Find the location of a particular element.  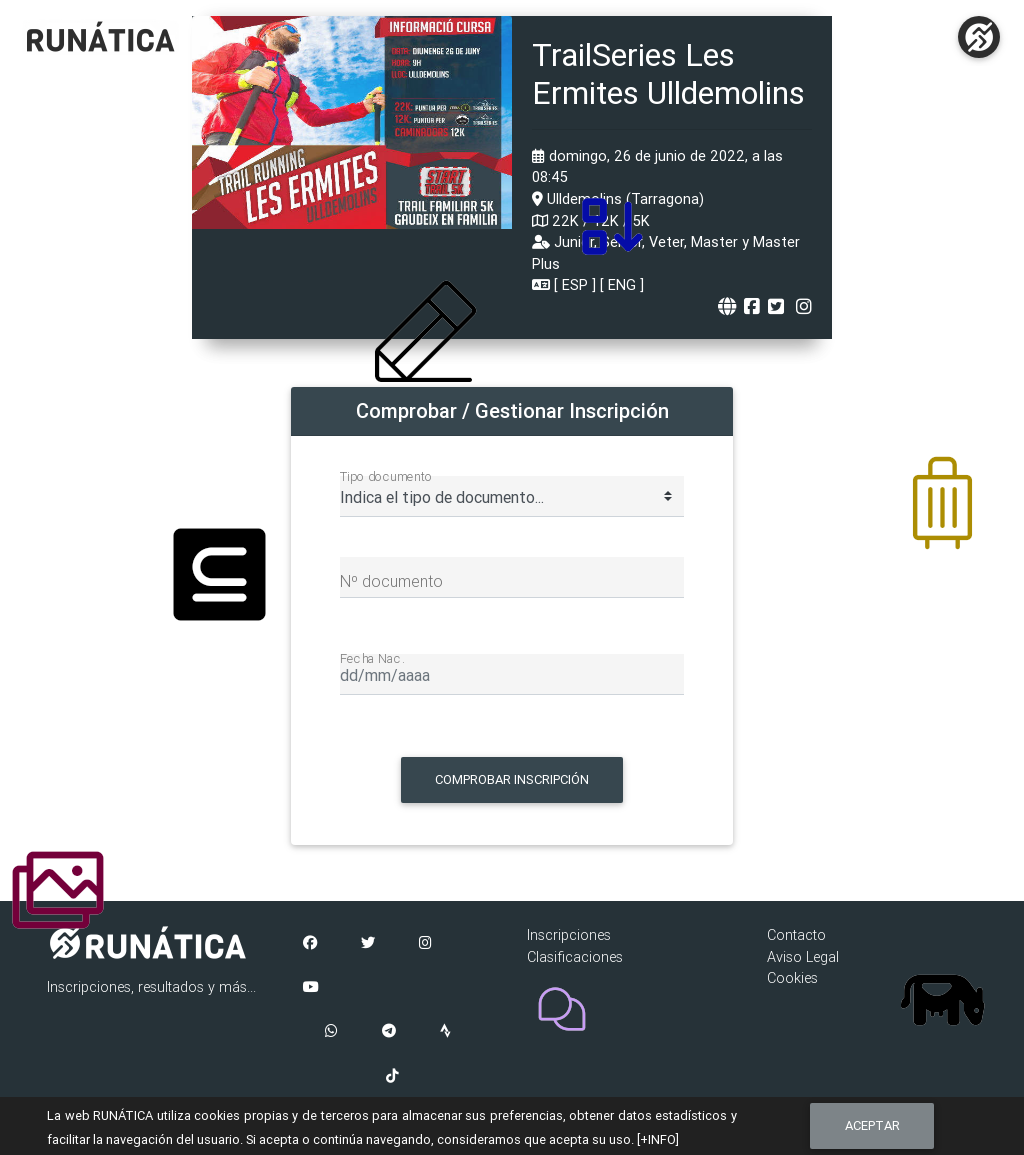

view photo gallery is located at coordinates (58, 890).